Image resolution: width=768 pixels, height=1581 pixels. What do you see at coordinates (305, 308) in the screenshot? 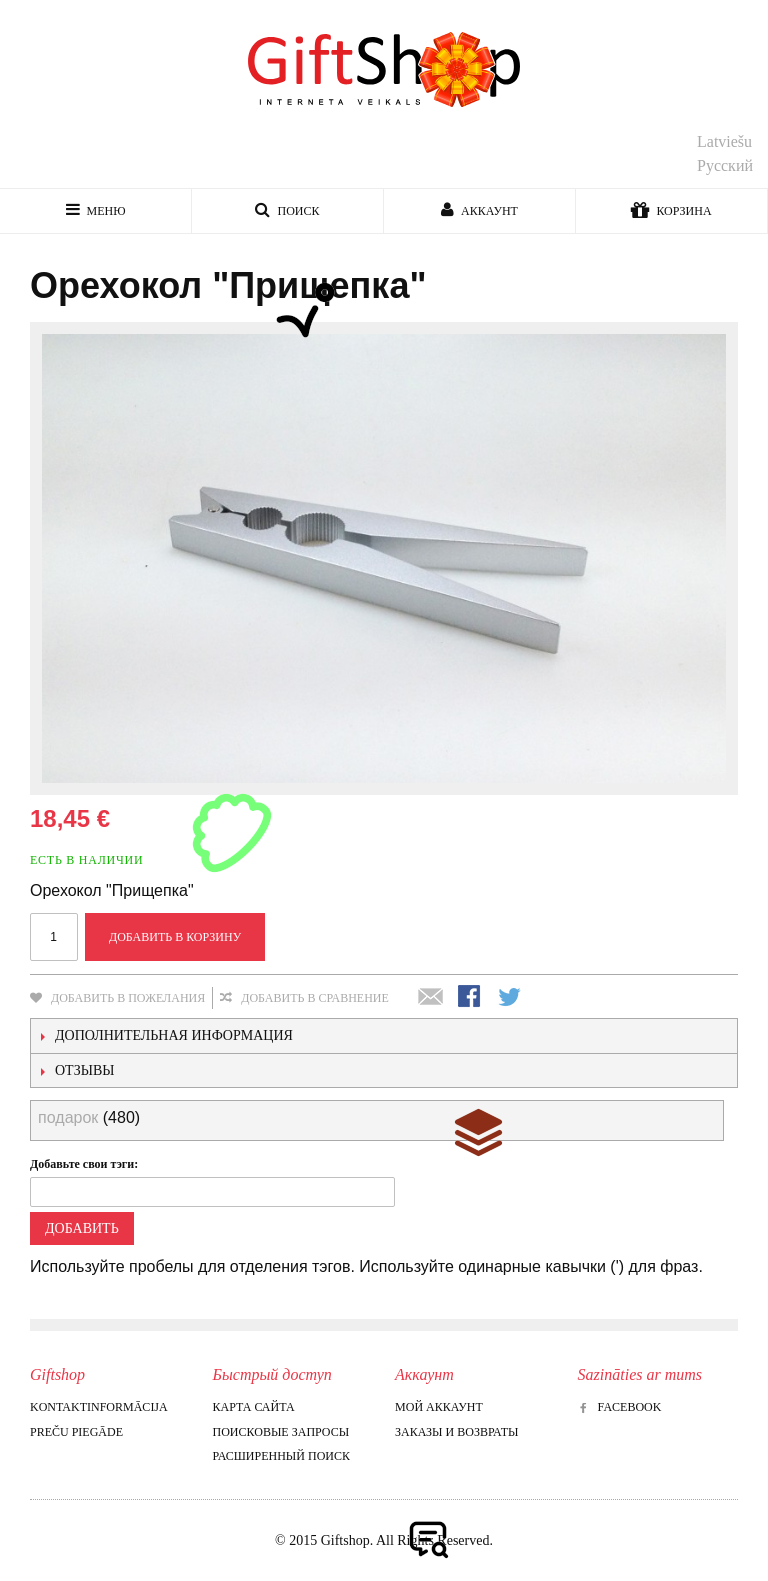
I see `bounce or redirect content to the right` at bounding box center [305, 308].